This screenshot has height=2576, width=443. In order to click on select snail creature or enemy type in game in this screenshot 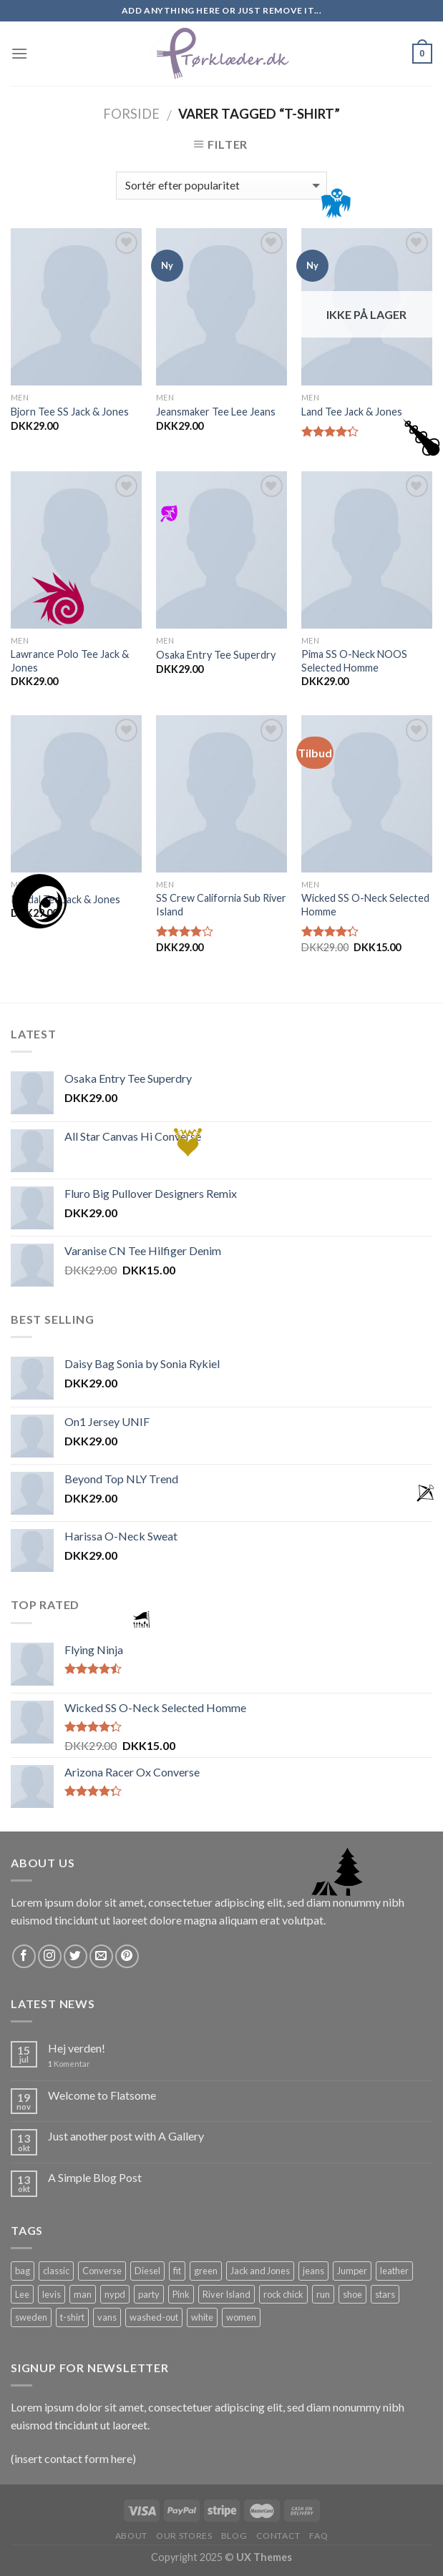, I will do `click(59, 599)`.